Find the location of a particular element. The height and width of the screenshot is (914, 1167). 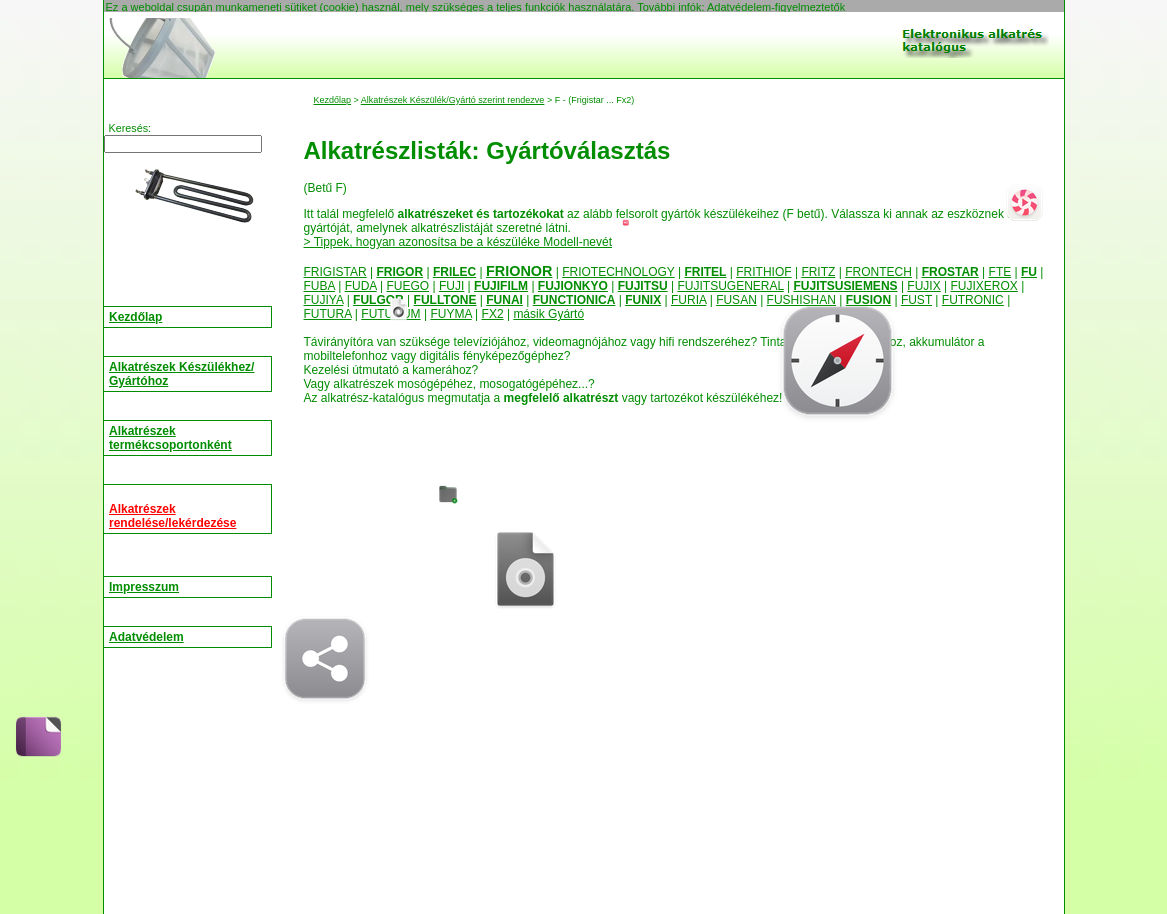

open lollypop music player is located at coordinates (1024, 202).